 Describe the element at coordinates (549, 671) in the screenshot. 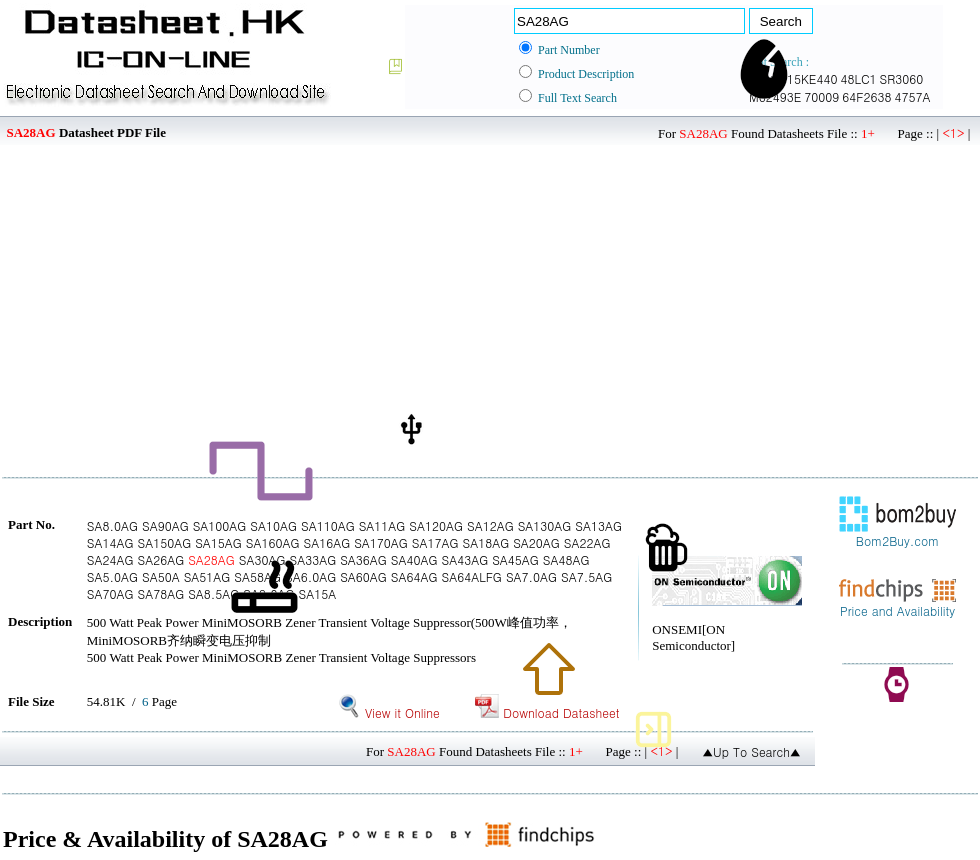

I see `upload a file or content` at that location.